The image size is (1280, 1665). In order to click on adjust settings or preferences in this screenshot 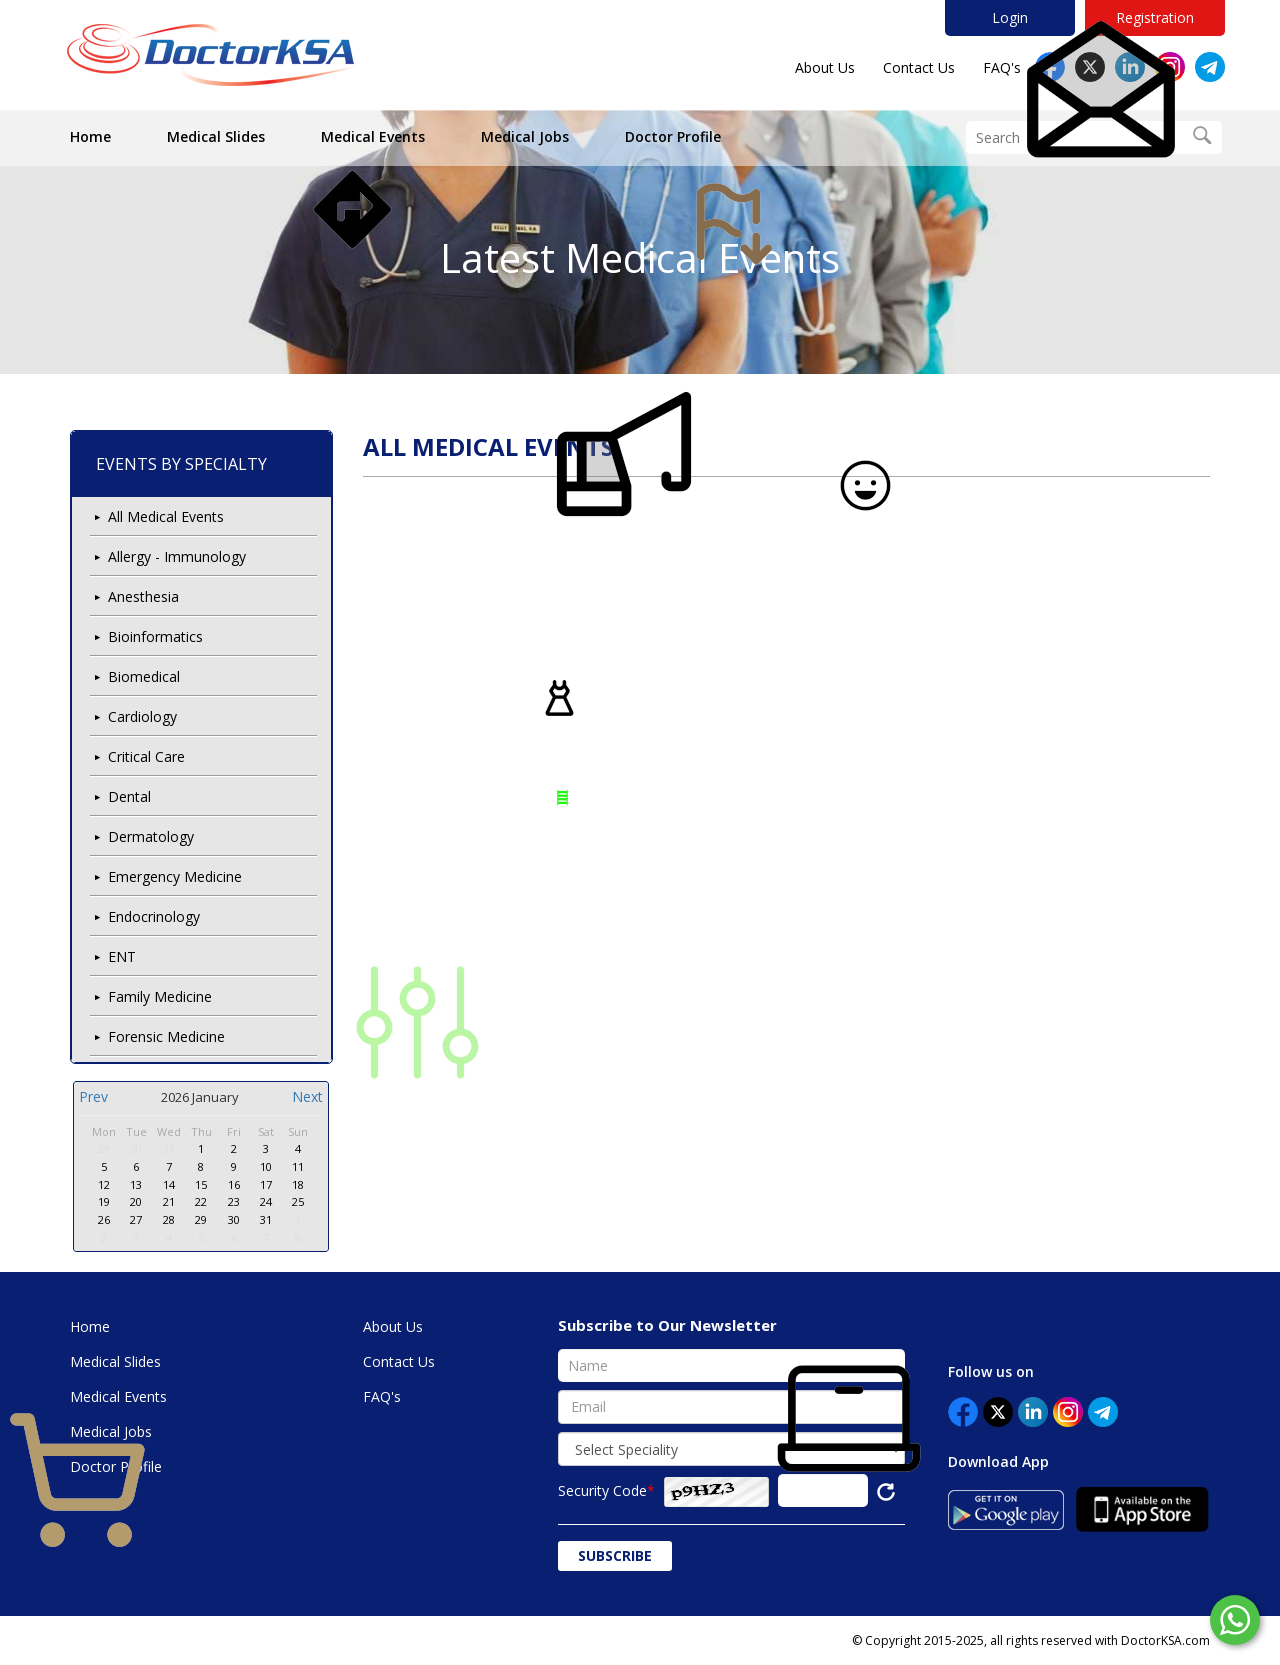, I will do `click(417, 1022)`.